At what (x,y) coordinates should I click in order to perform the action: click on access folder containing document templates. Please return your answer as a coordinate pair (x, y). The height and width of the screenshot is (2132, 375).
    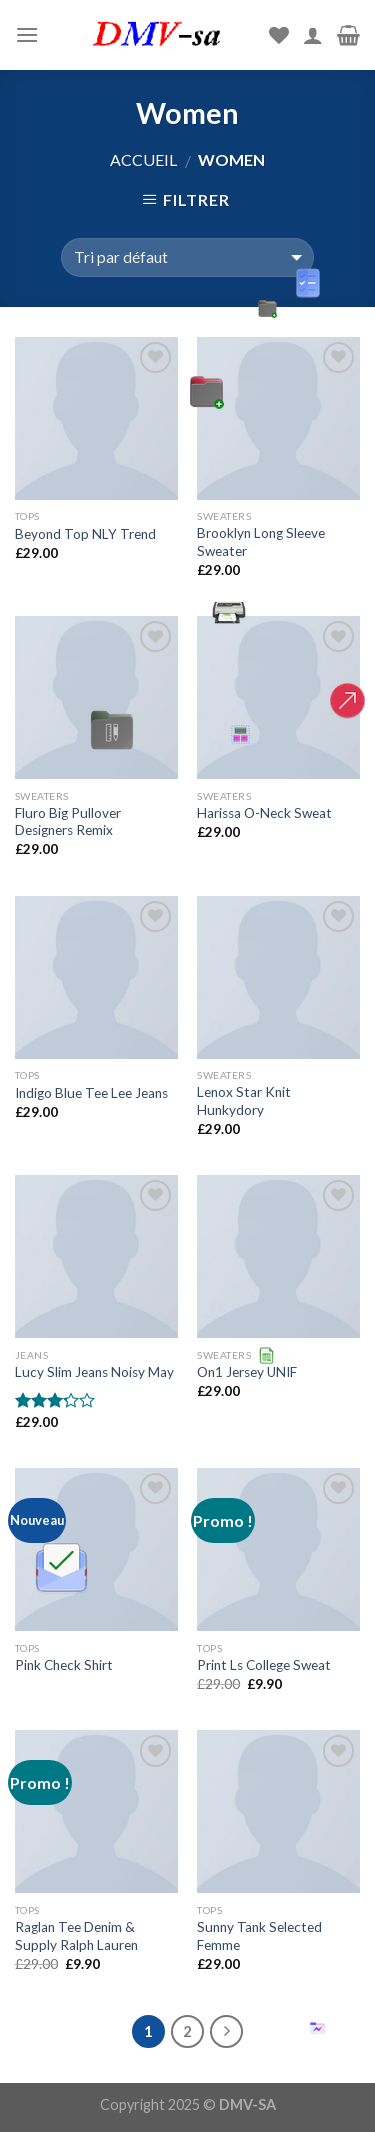
    Looking at the image, I should click on (112, 730).